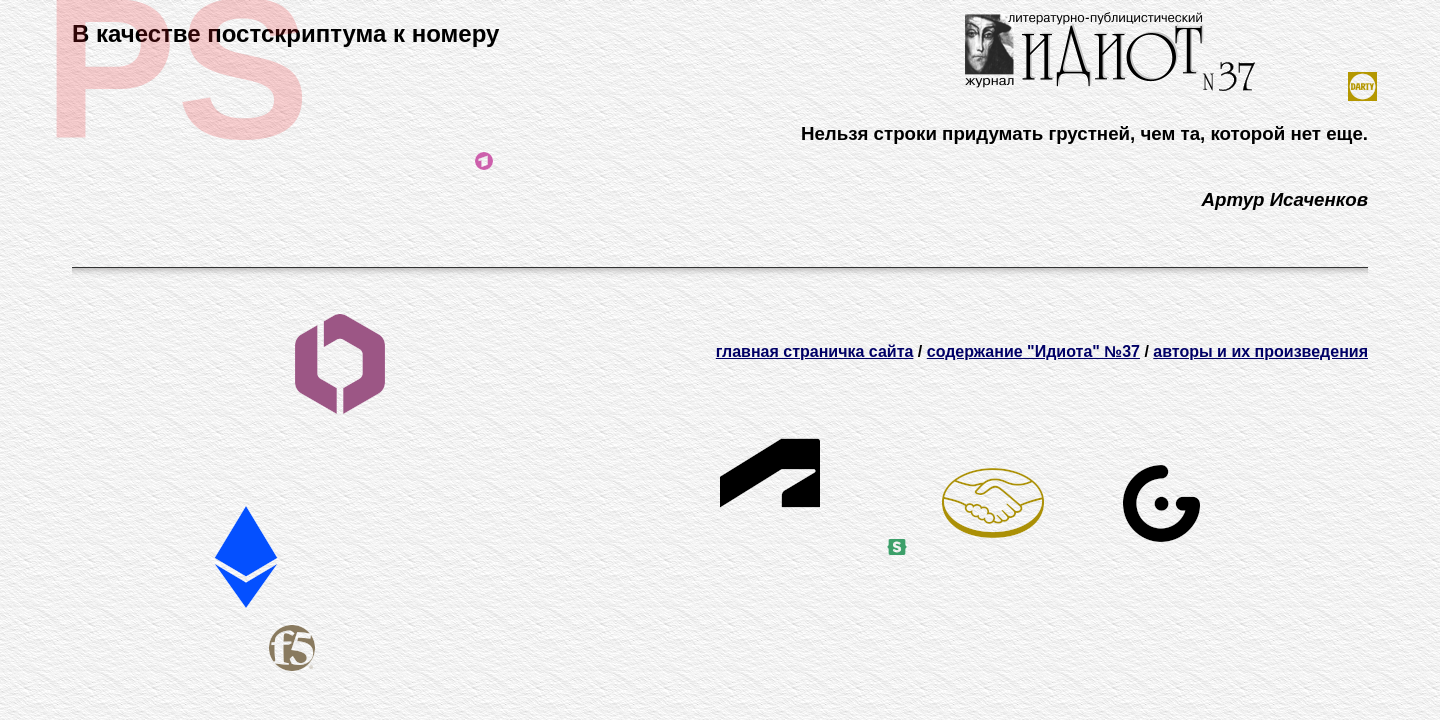 The height and width of the screenshot is (720, 1440). What do you see at coordinates (340, 364) in the screenshot?
I see `opslevel logo` at bounding box center [340, 364].